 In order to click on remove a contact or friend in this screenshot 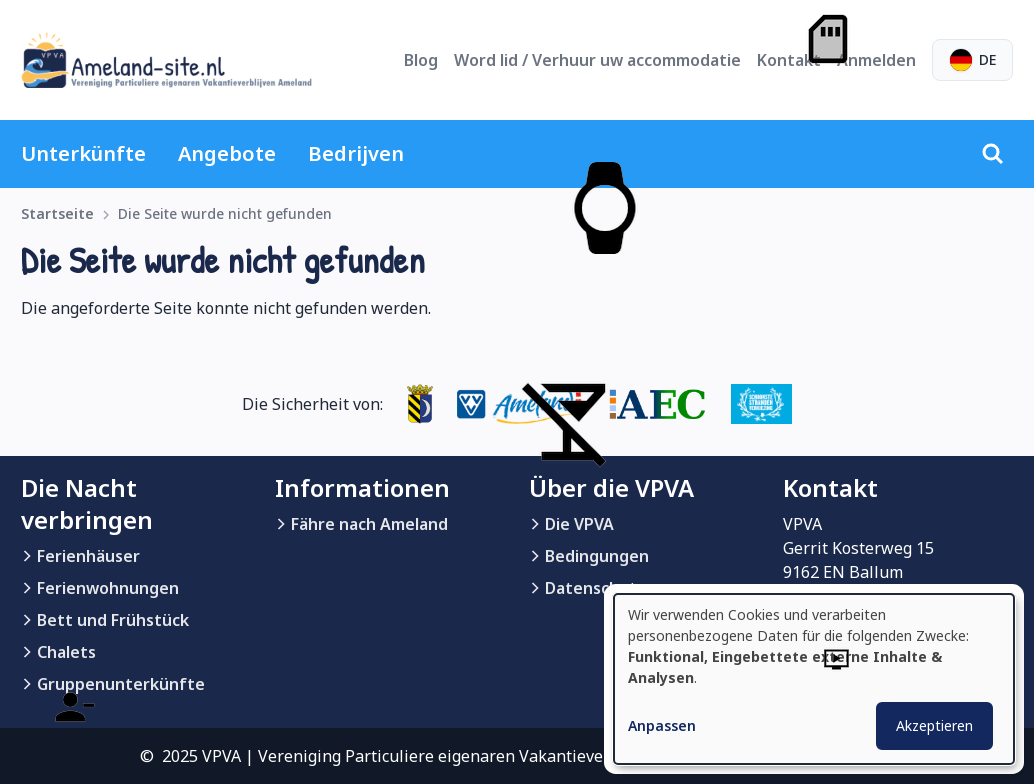, I will do `click(74, 707)`.